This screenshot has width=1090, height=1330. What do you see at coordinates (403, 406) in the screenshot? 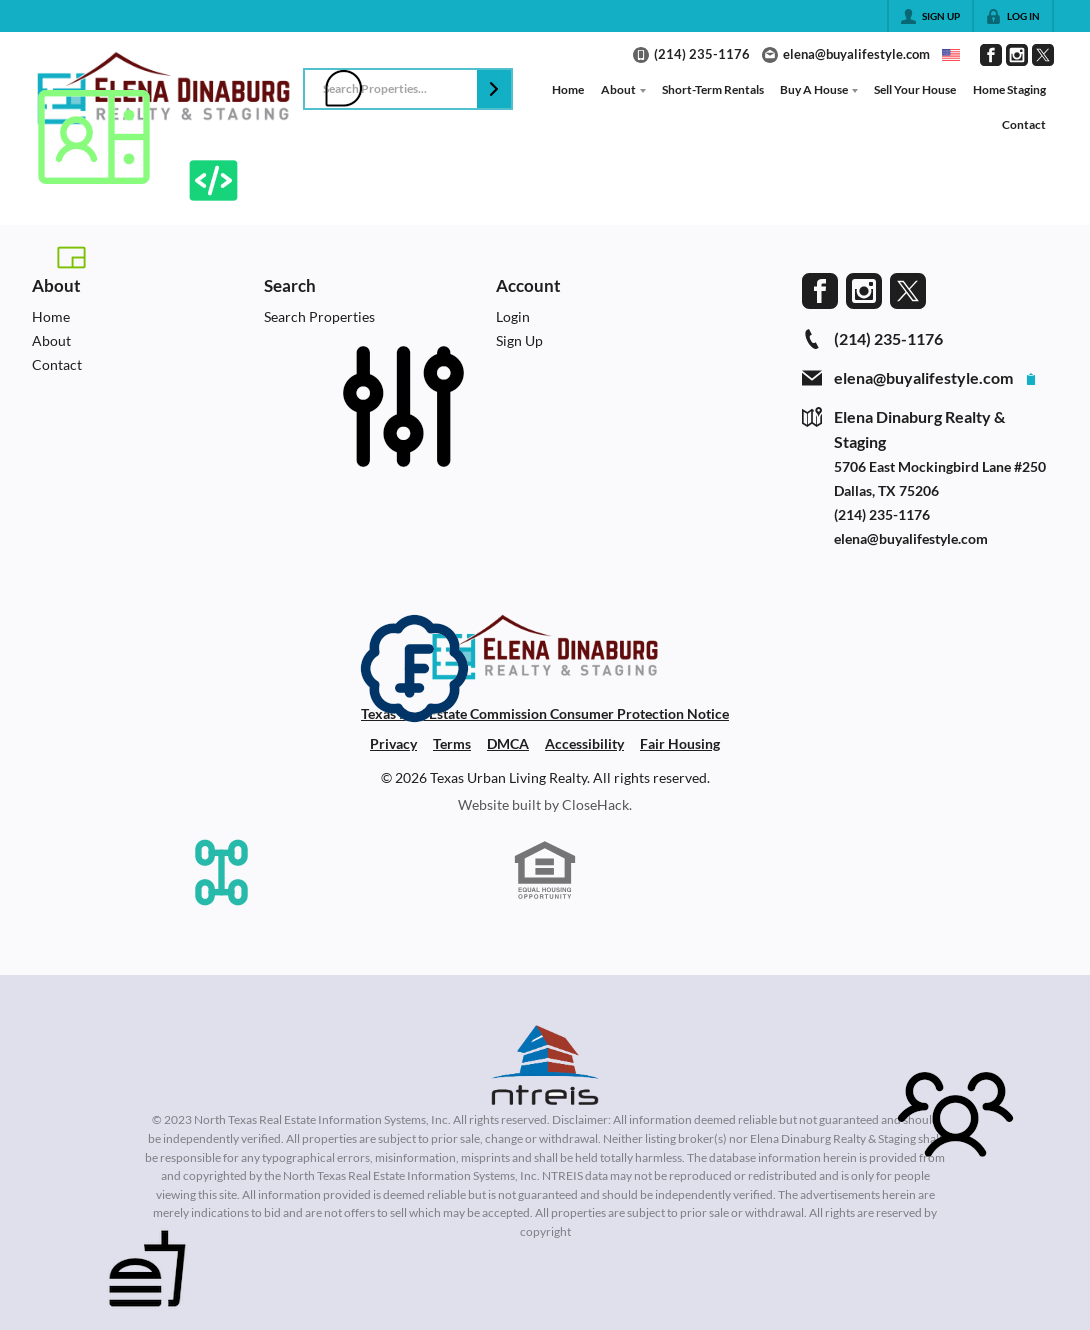
I see `adjust settings or preferences` at bounding box center [403, 406].